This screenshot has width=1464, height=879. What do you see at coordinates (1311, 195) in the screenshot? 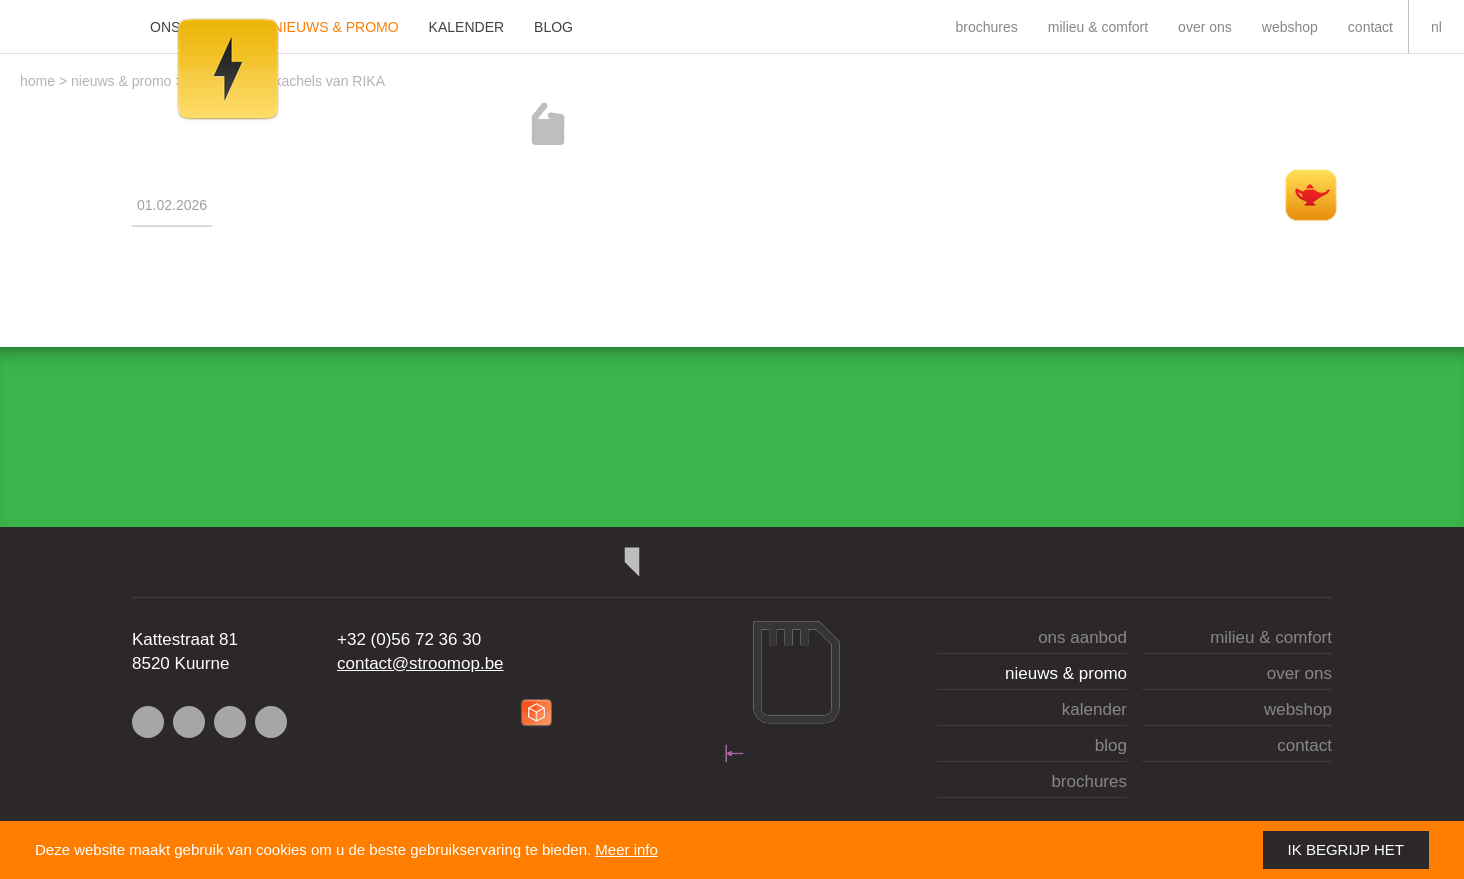
I see `open geany text editor` at bounding box center [1311, 195].